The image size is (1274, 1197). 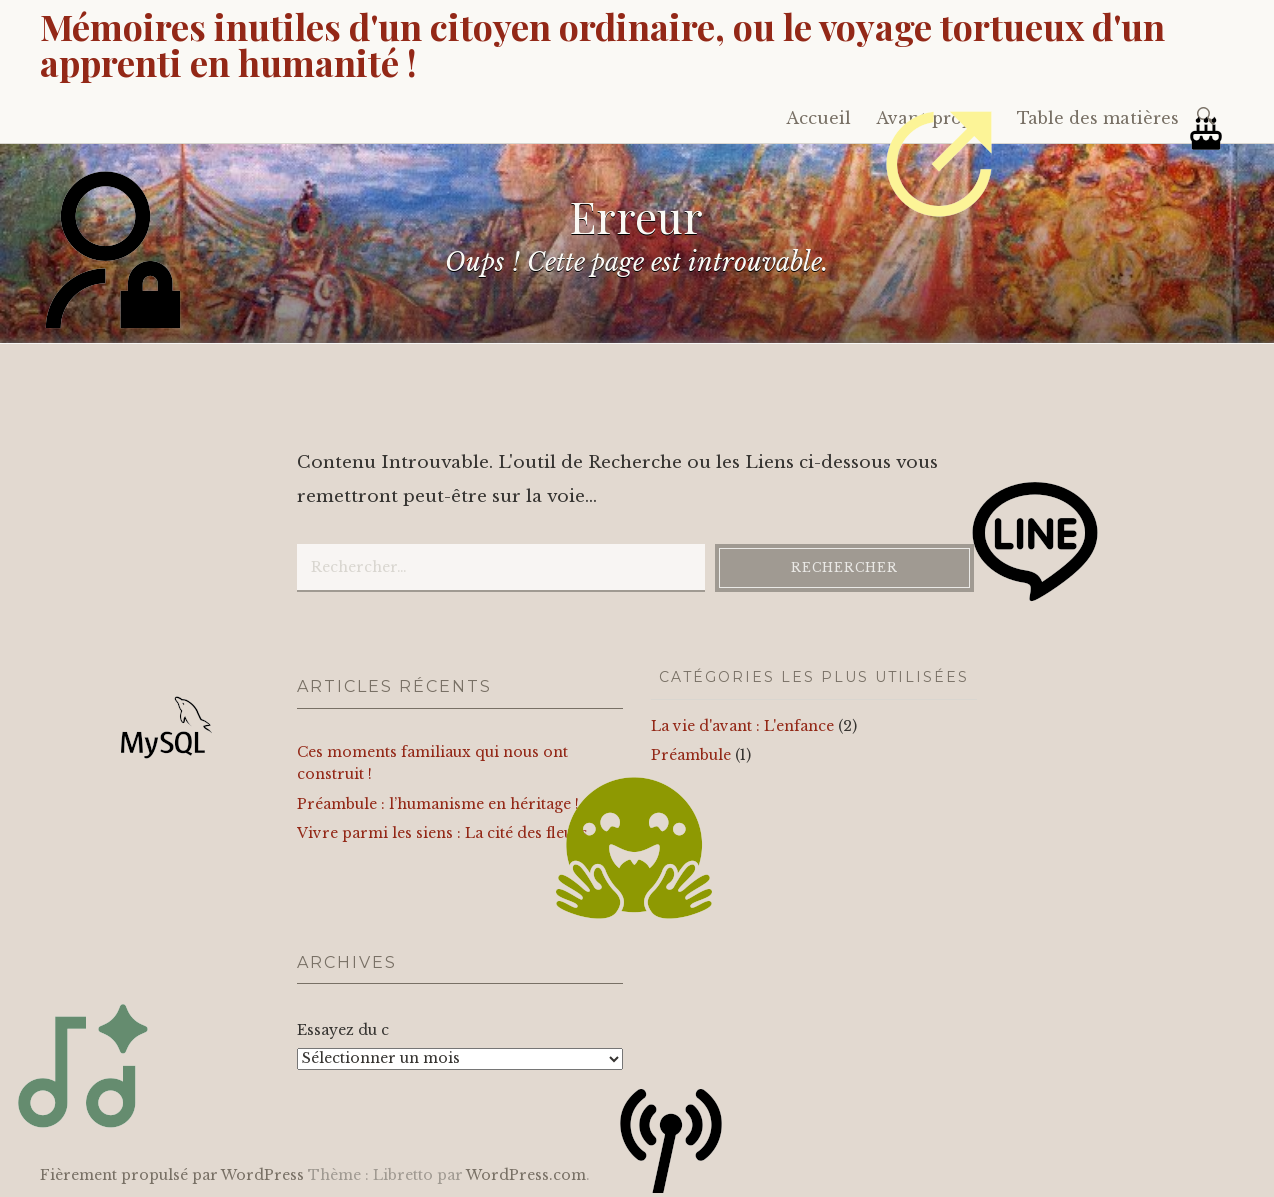 What do you see at coordinates (105, 253) in the screenshot?
I see `access admin or administrator settings` at bounding box center [105, 253].